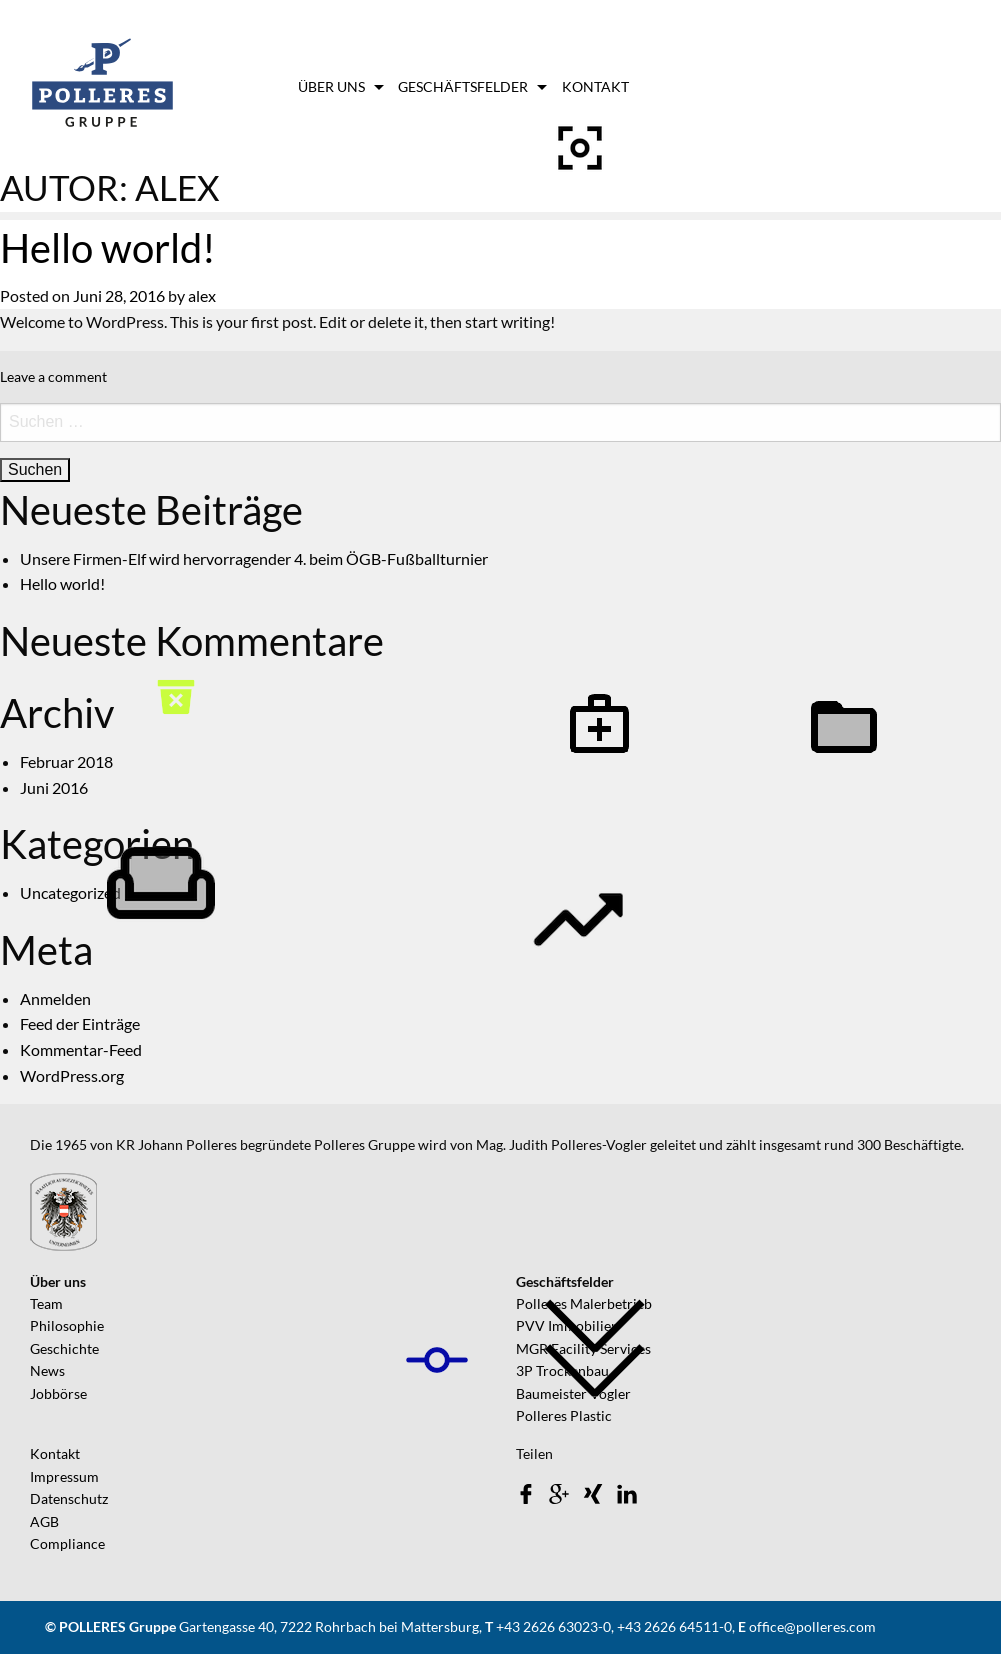  Describe the element at coordinates (161, 883) in the screenshot. I see `view weekend or leisure activities` at that location.